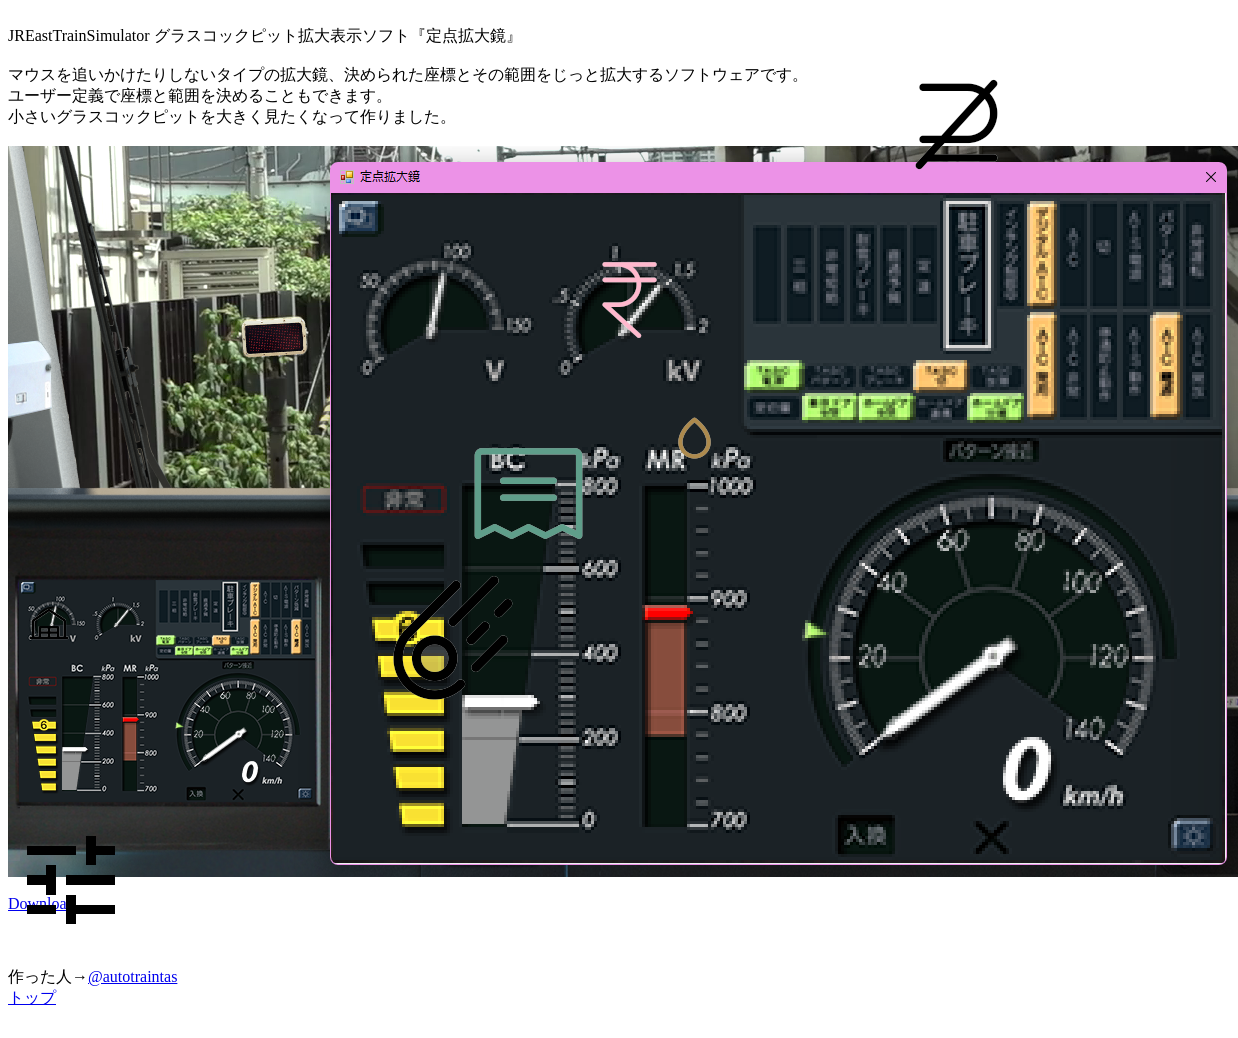  Describe the element at coordinates (694, 439) in the screenshot. I see `indicates water or liquid-related settings` at that location.